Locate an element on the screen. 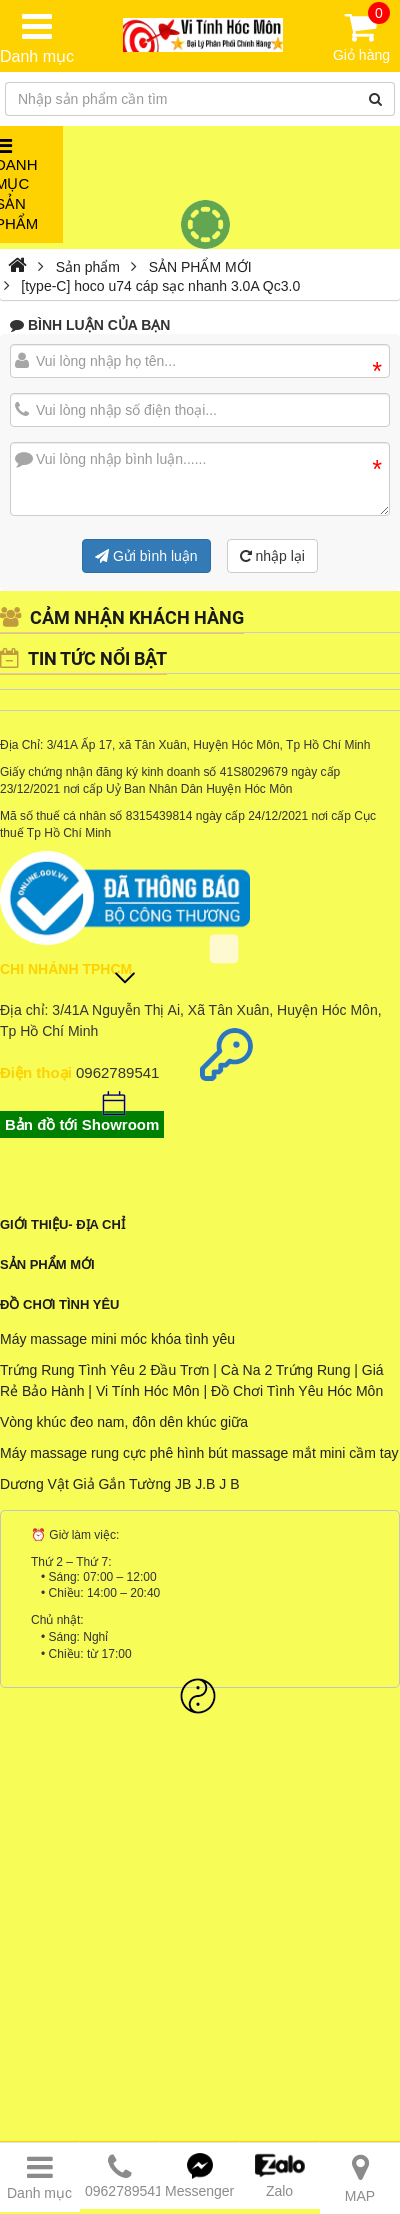 The image size is (400, 2214). toggle balance or harmony mode is located at coordinates (198, 1696).